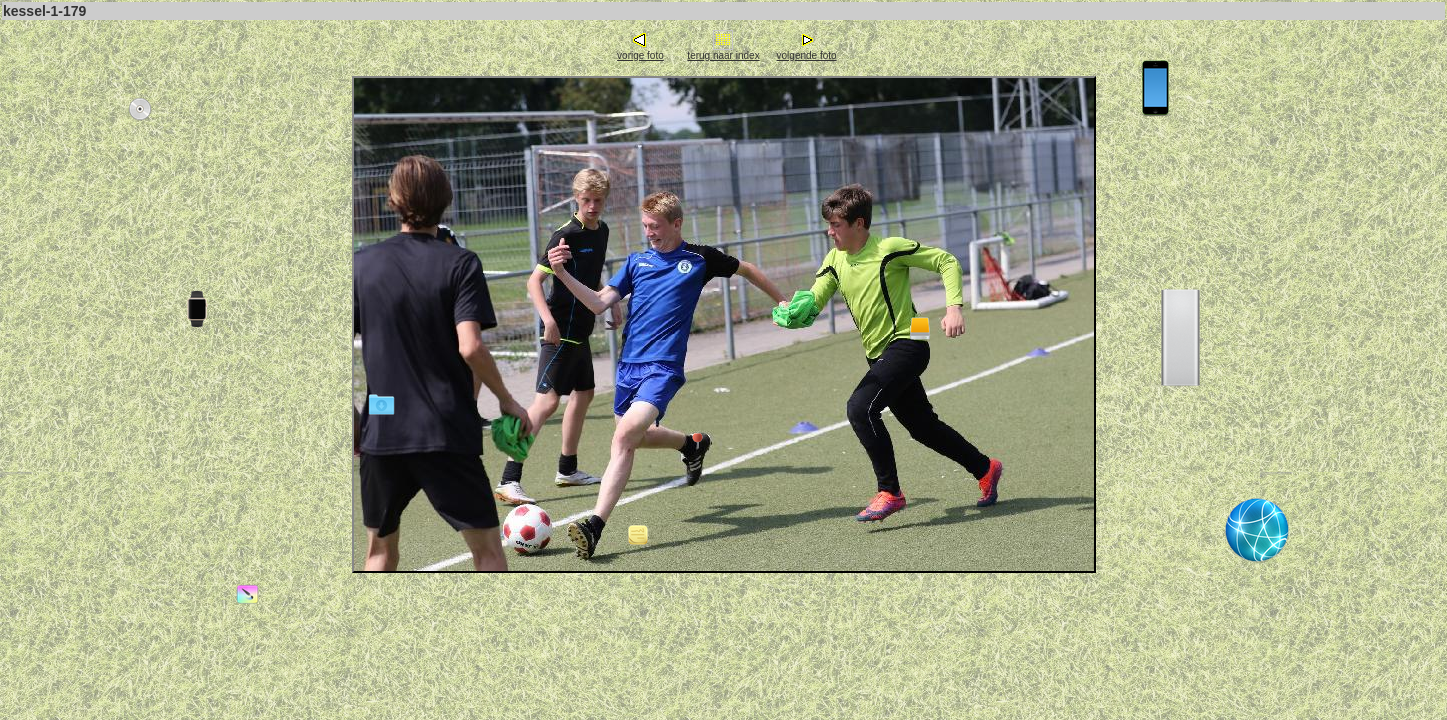 This screenshot has width=1447, height=720. What do you see at coordinates (1257, 530) in the screenshot?
I see `open network browser to view connected devices` at bounding box center [1257, 530].